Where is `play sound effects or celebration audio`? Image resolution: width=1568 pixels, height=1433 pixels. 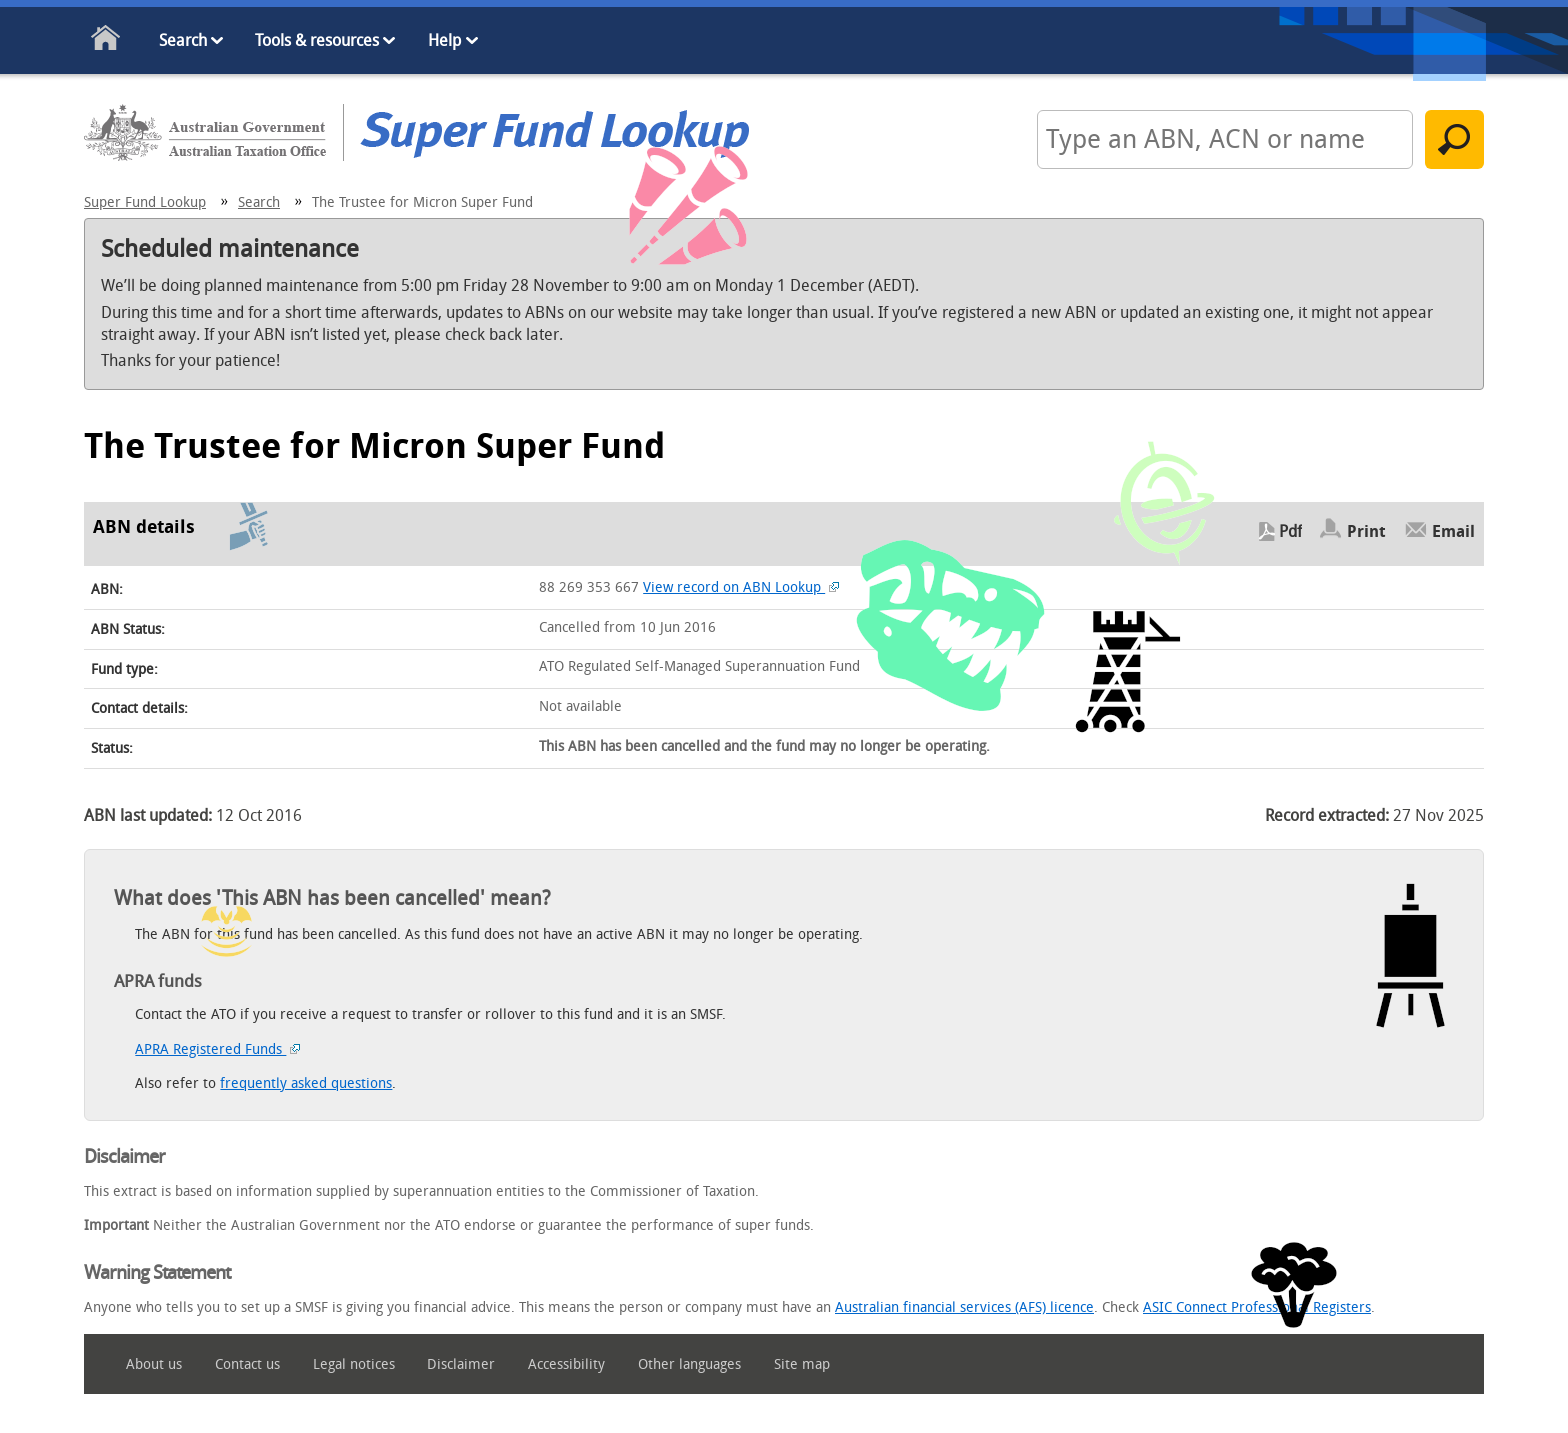
play sound effects or celebration audio is located at coordinates (689, 205).